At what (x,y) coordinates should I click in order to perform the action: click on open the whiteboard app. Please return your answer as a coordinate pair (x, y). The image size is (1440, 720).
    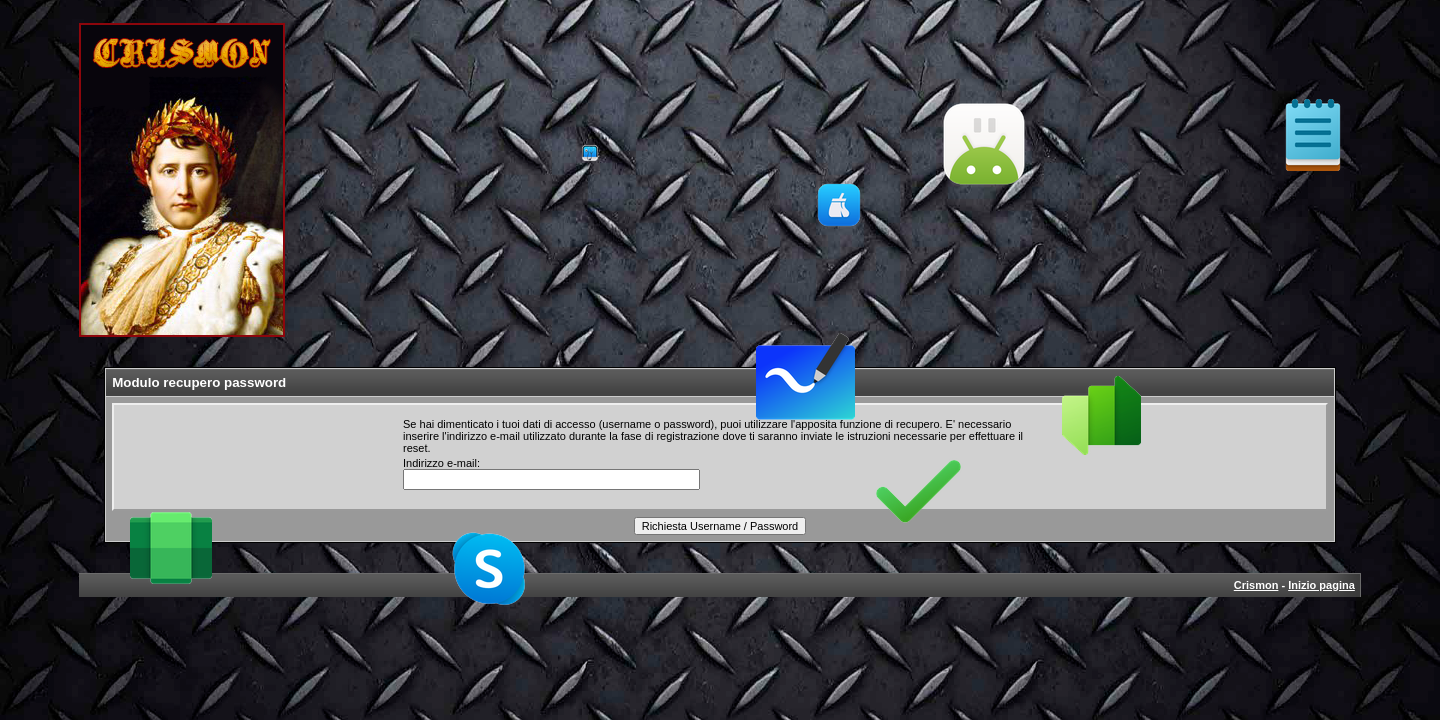
    Looking at the image, I should click on (805, 382).